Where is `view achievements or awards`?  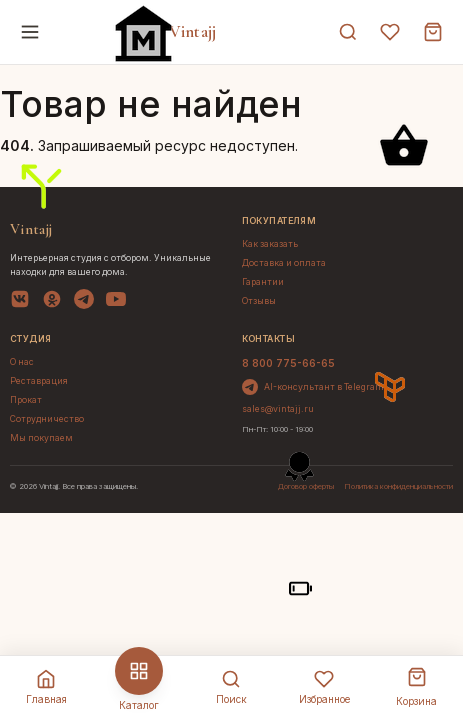 view achievements or awards is located at coordinates (299, 466).